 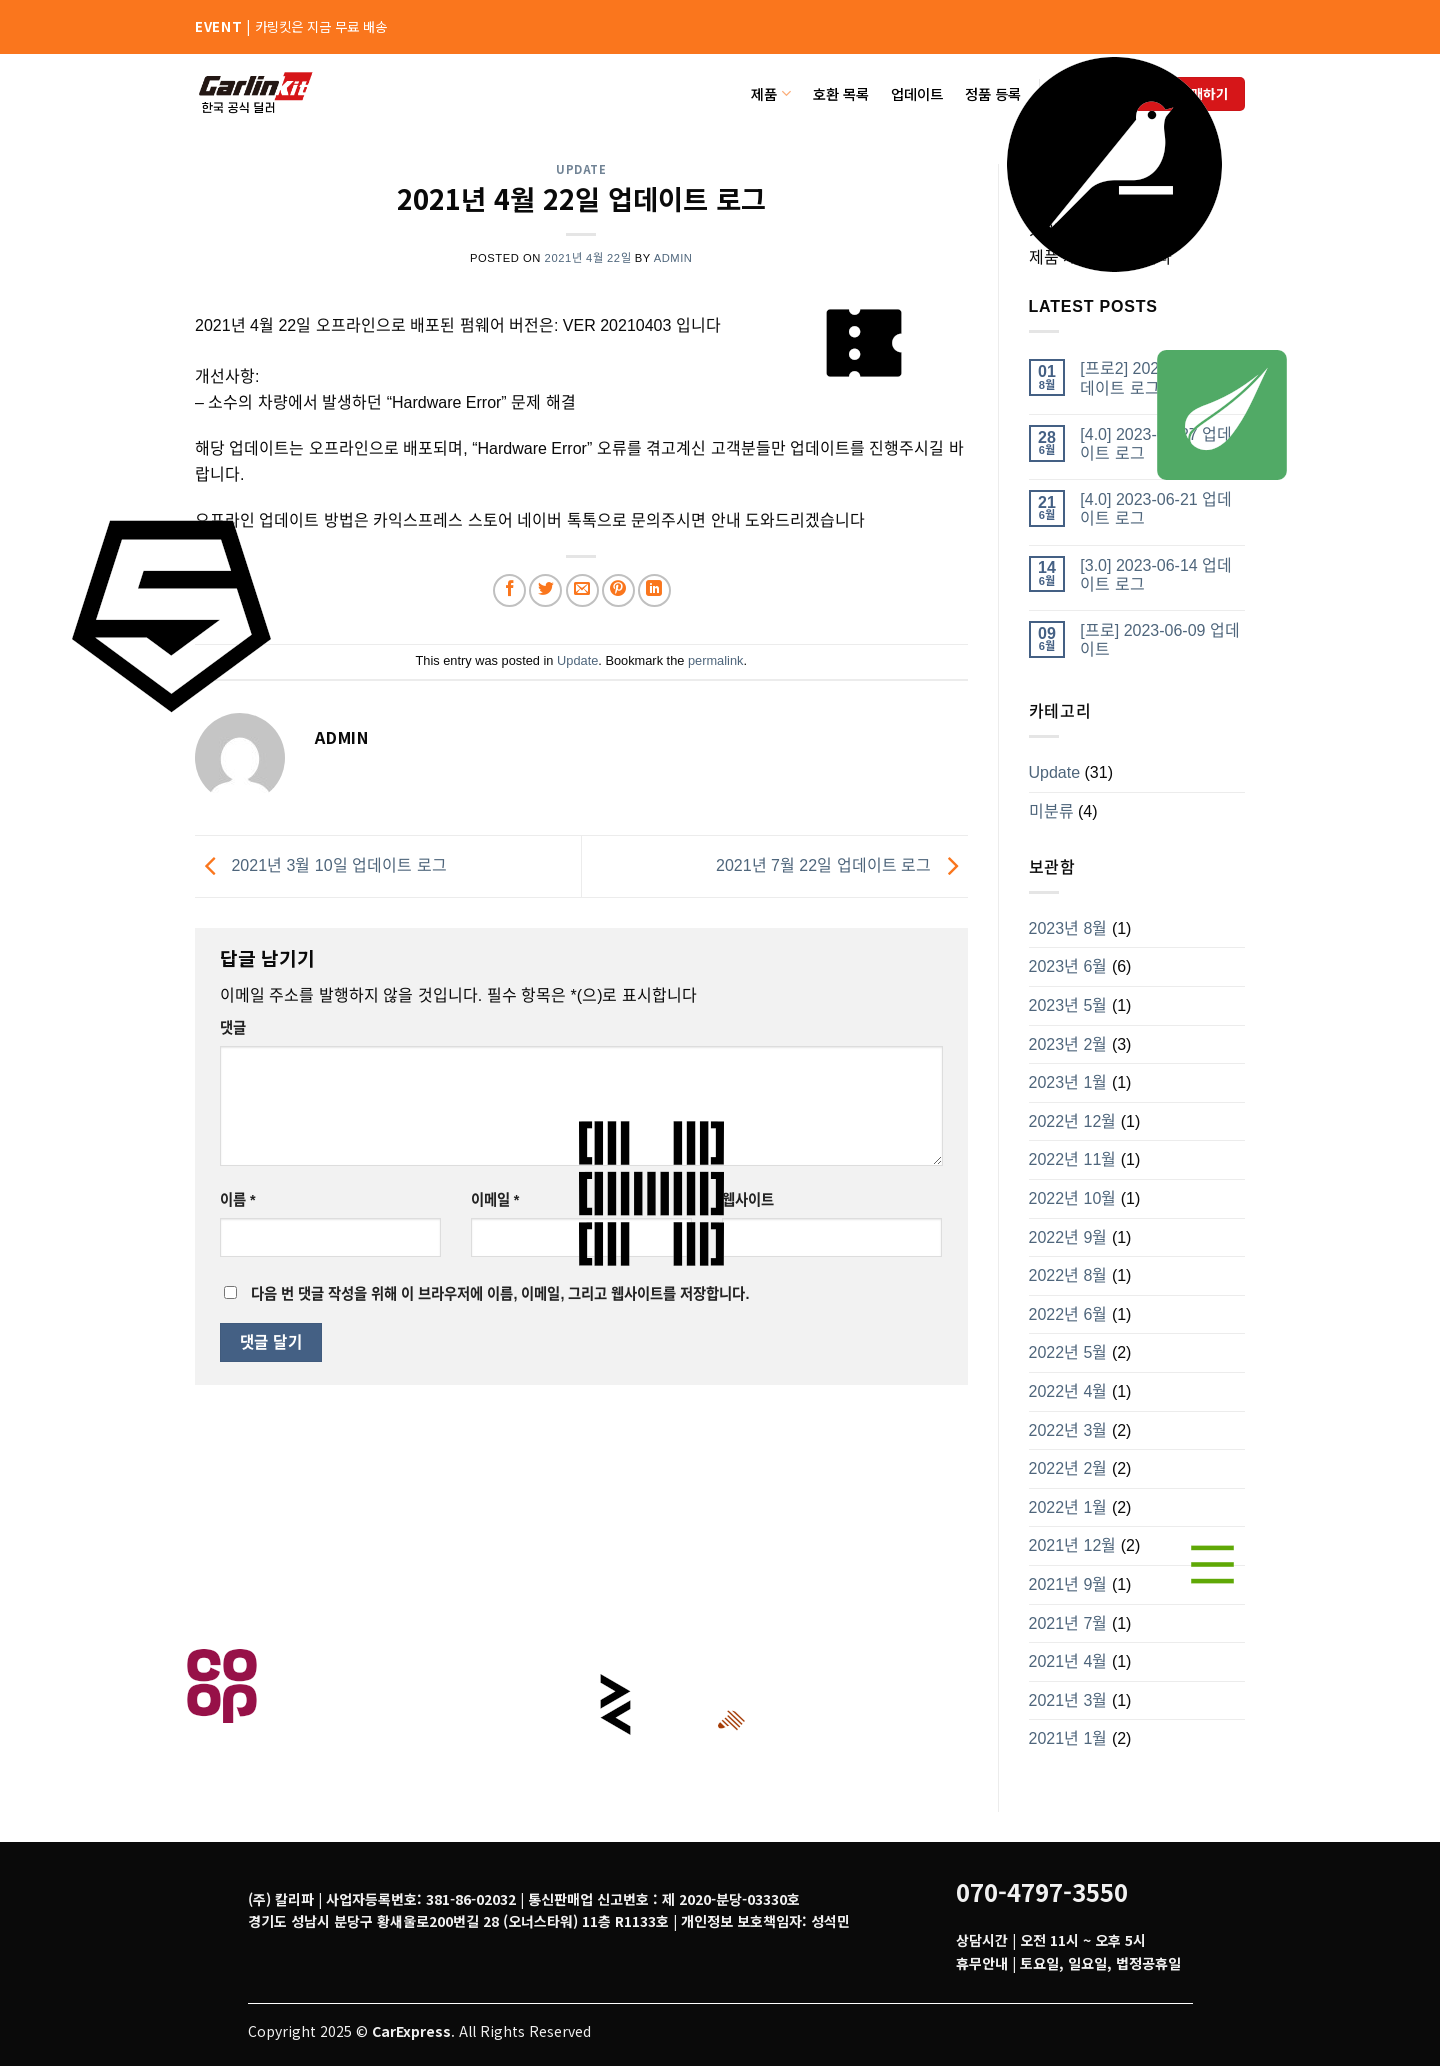 What do you see at coordinates (1222, 415) in the screenshot?
I see `thymeleaf java template engine logo` at bounding box center [1222, 415].